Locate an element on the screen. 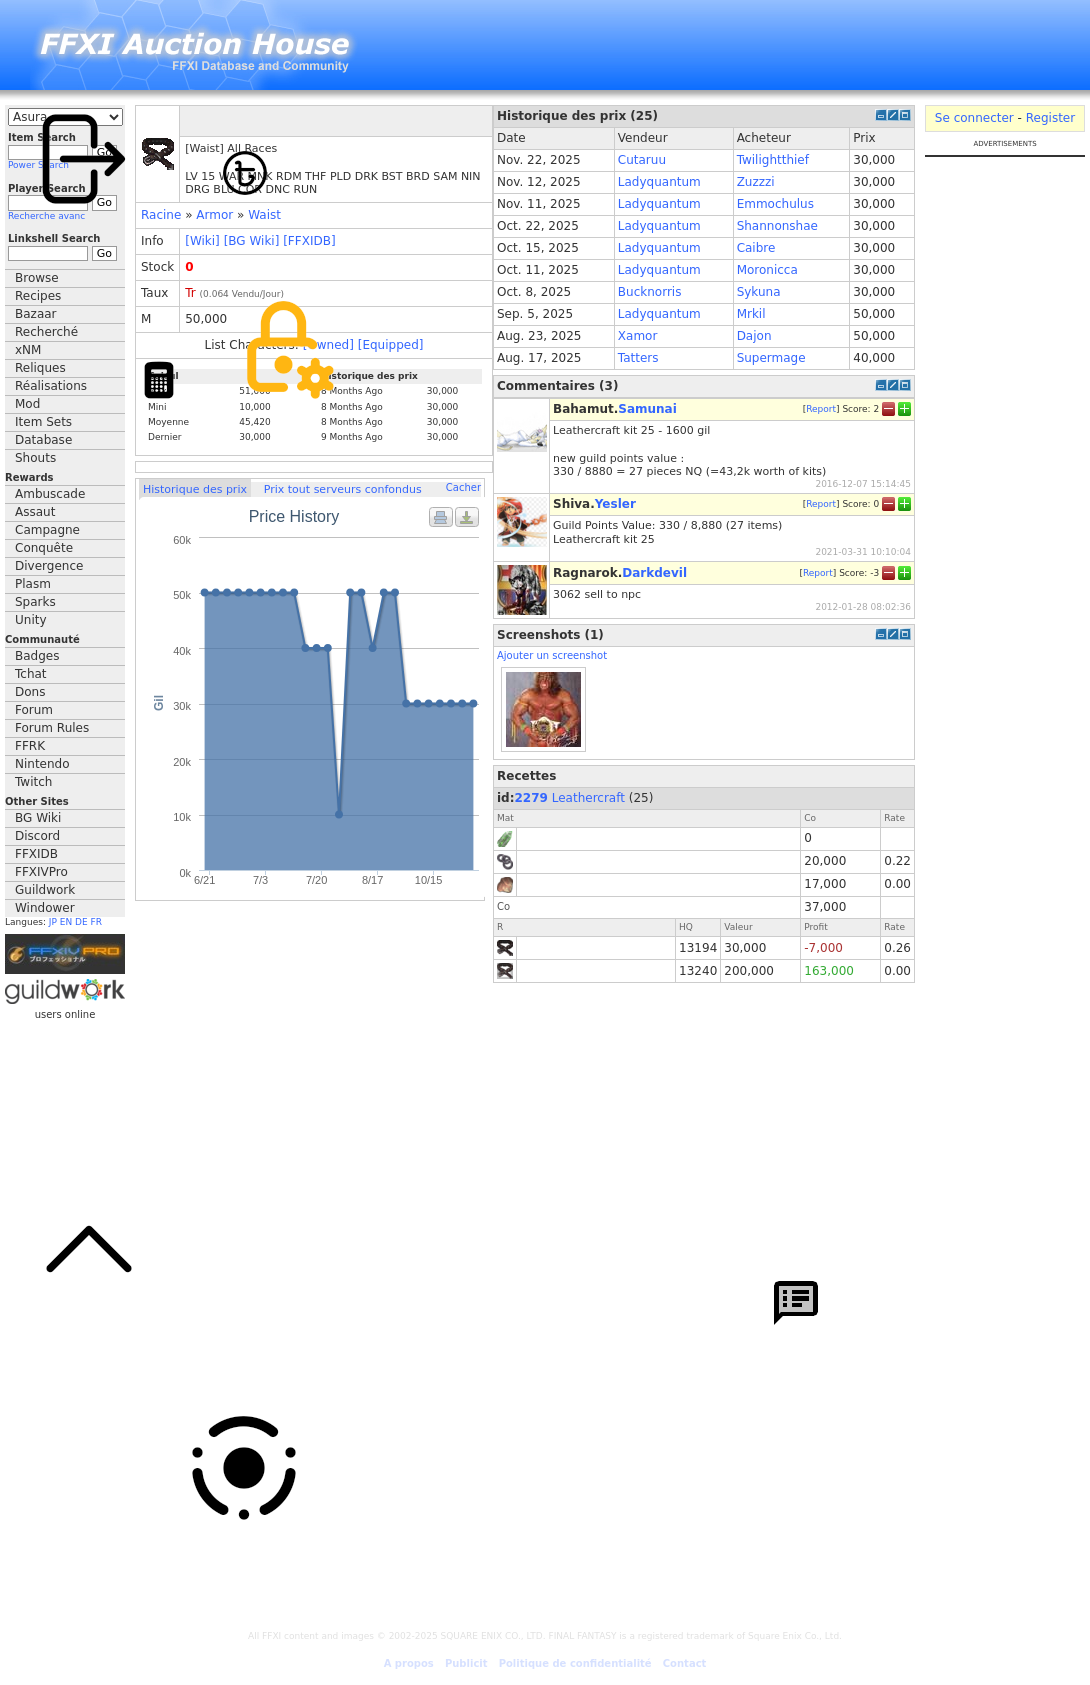  view amount in bangladeshi taka is located at coordinates (245, 173).